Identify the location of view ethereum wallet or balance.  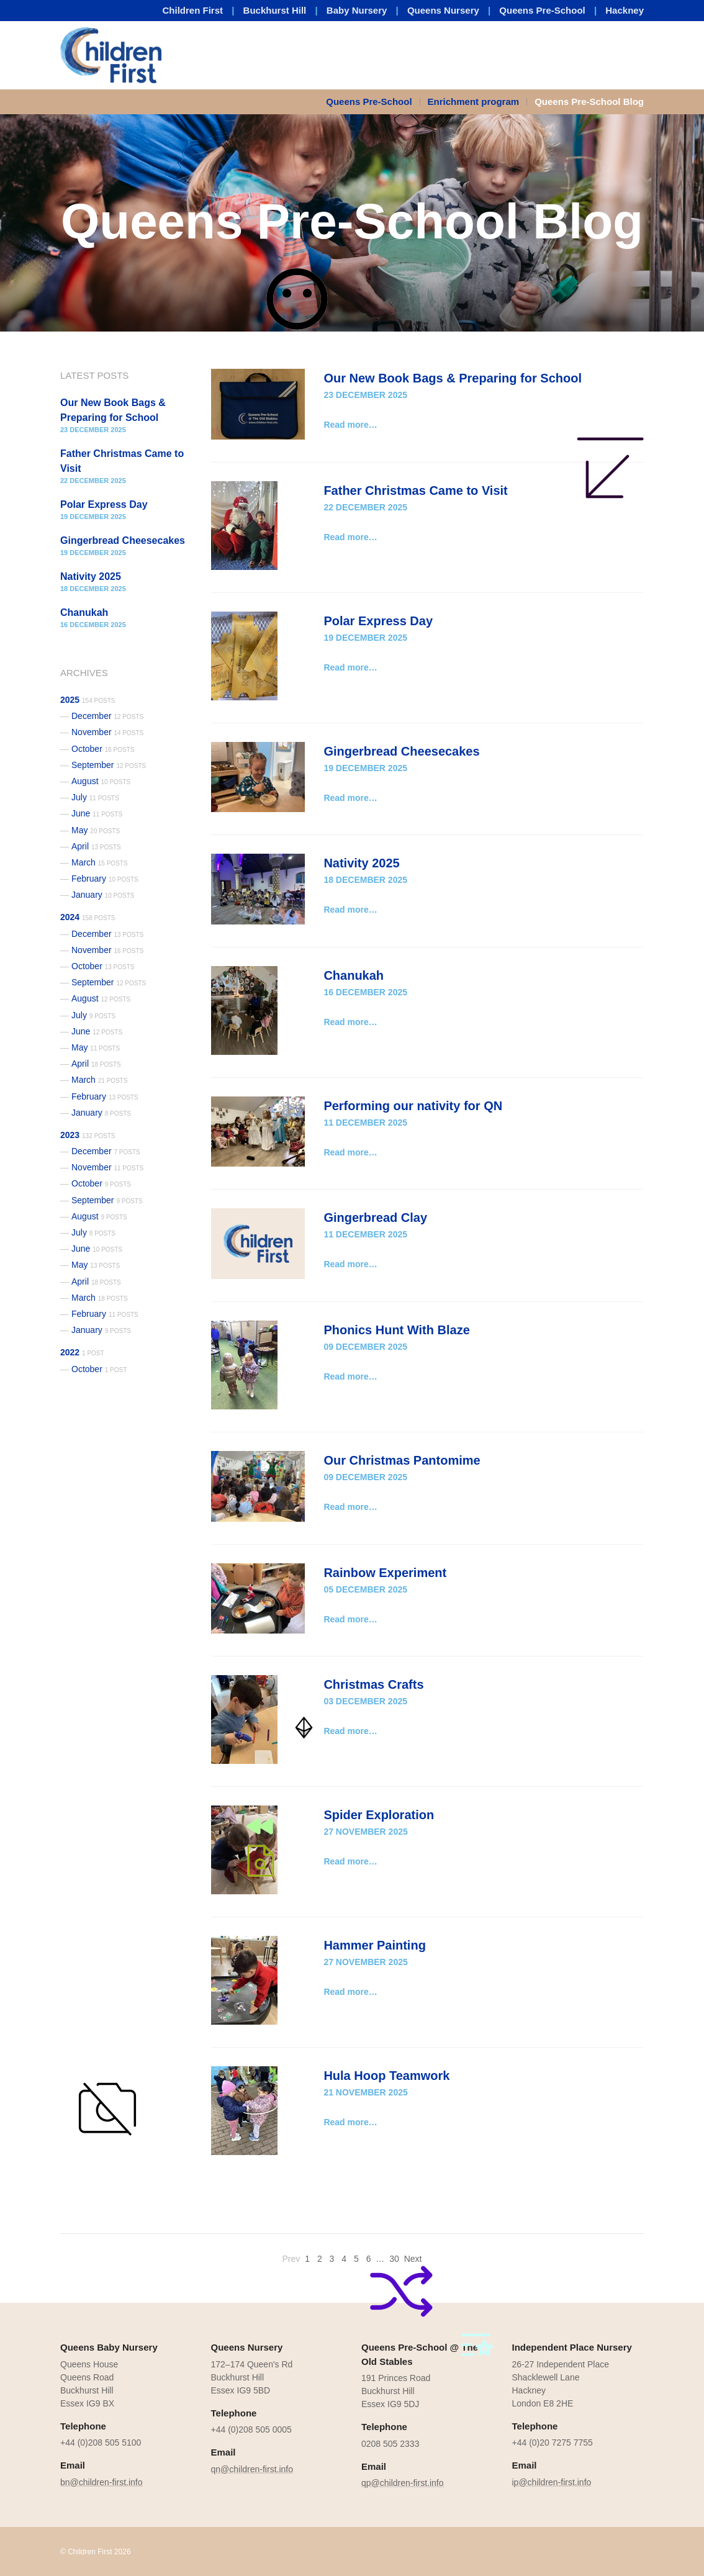
(304, 1727).